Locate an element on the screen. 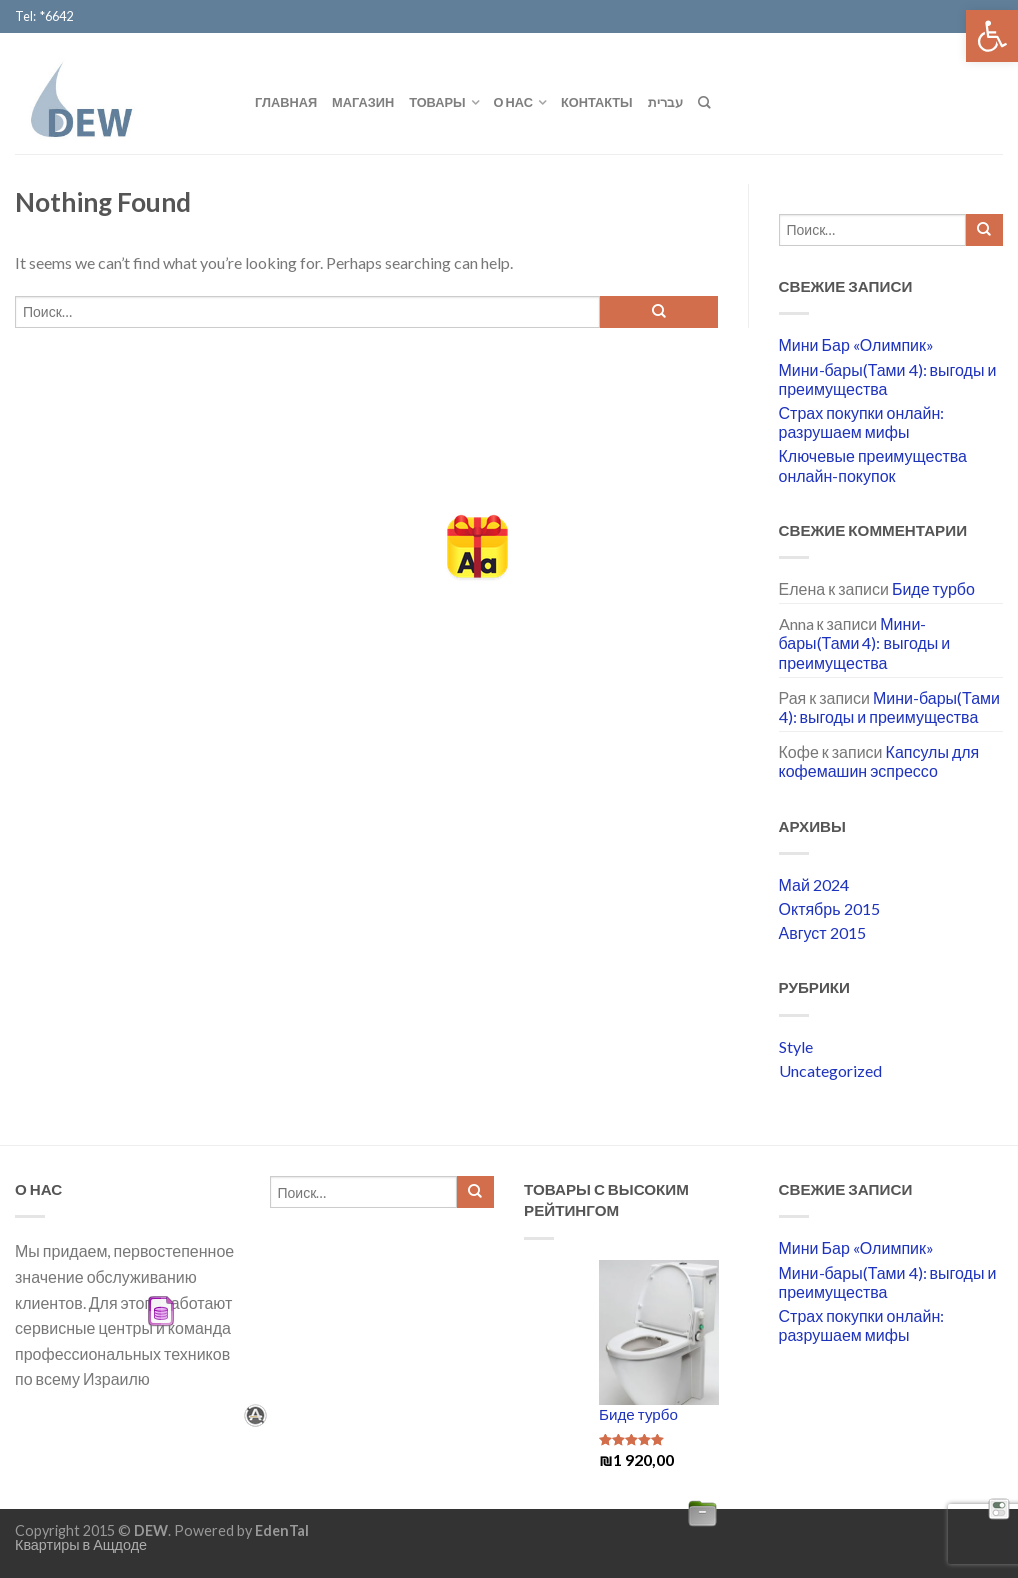  open the software update application is located at coordinates (255, 1415).